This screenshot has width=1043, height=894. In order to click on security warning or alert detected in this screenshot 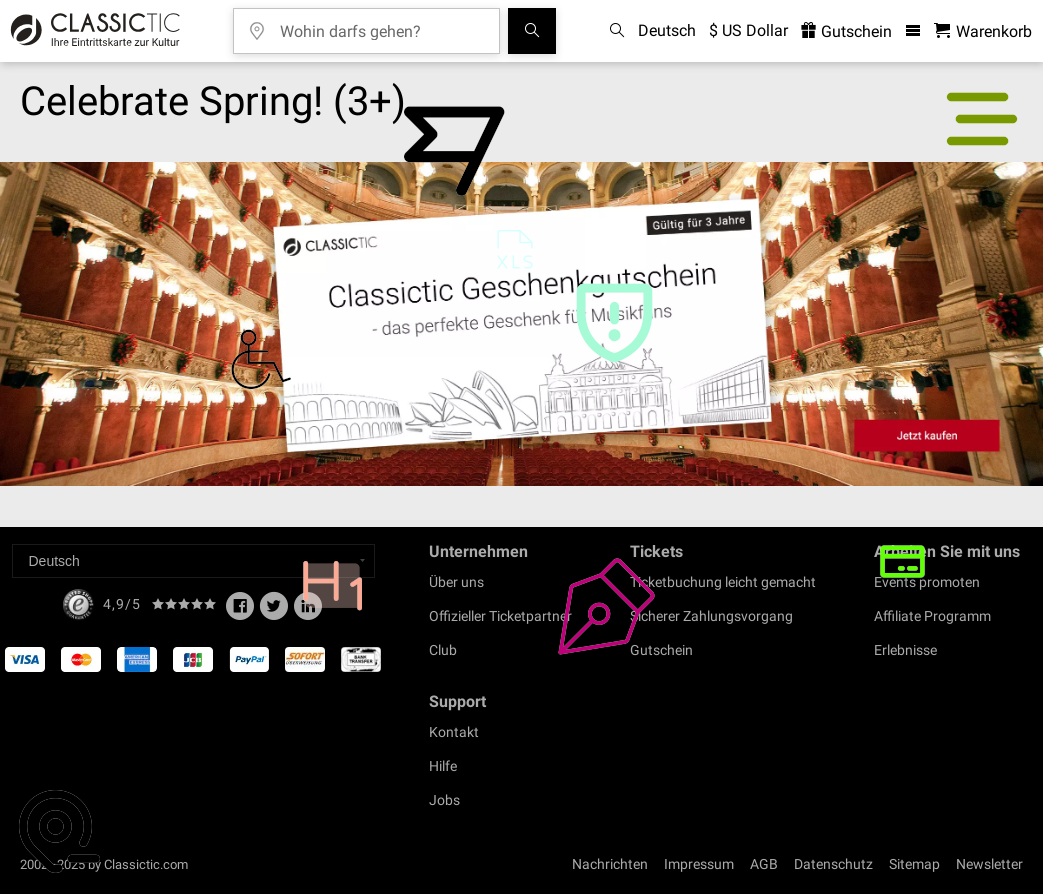, I will do `click(614, 318)`.